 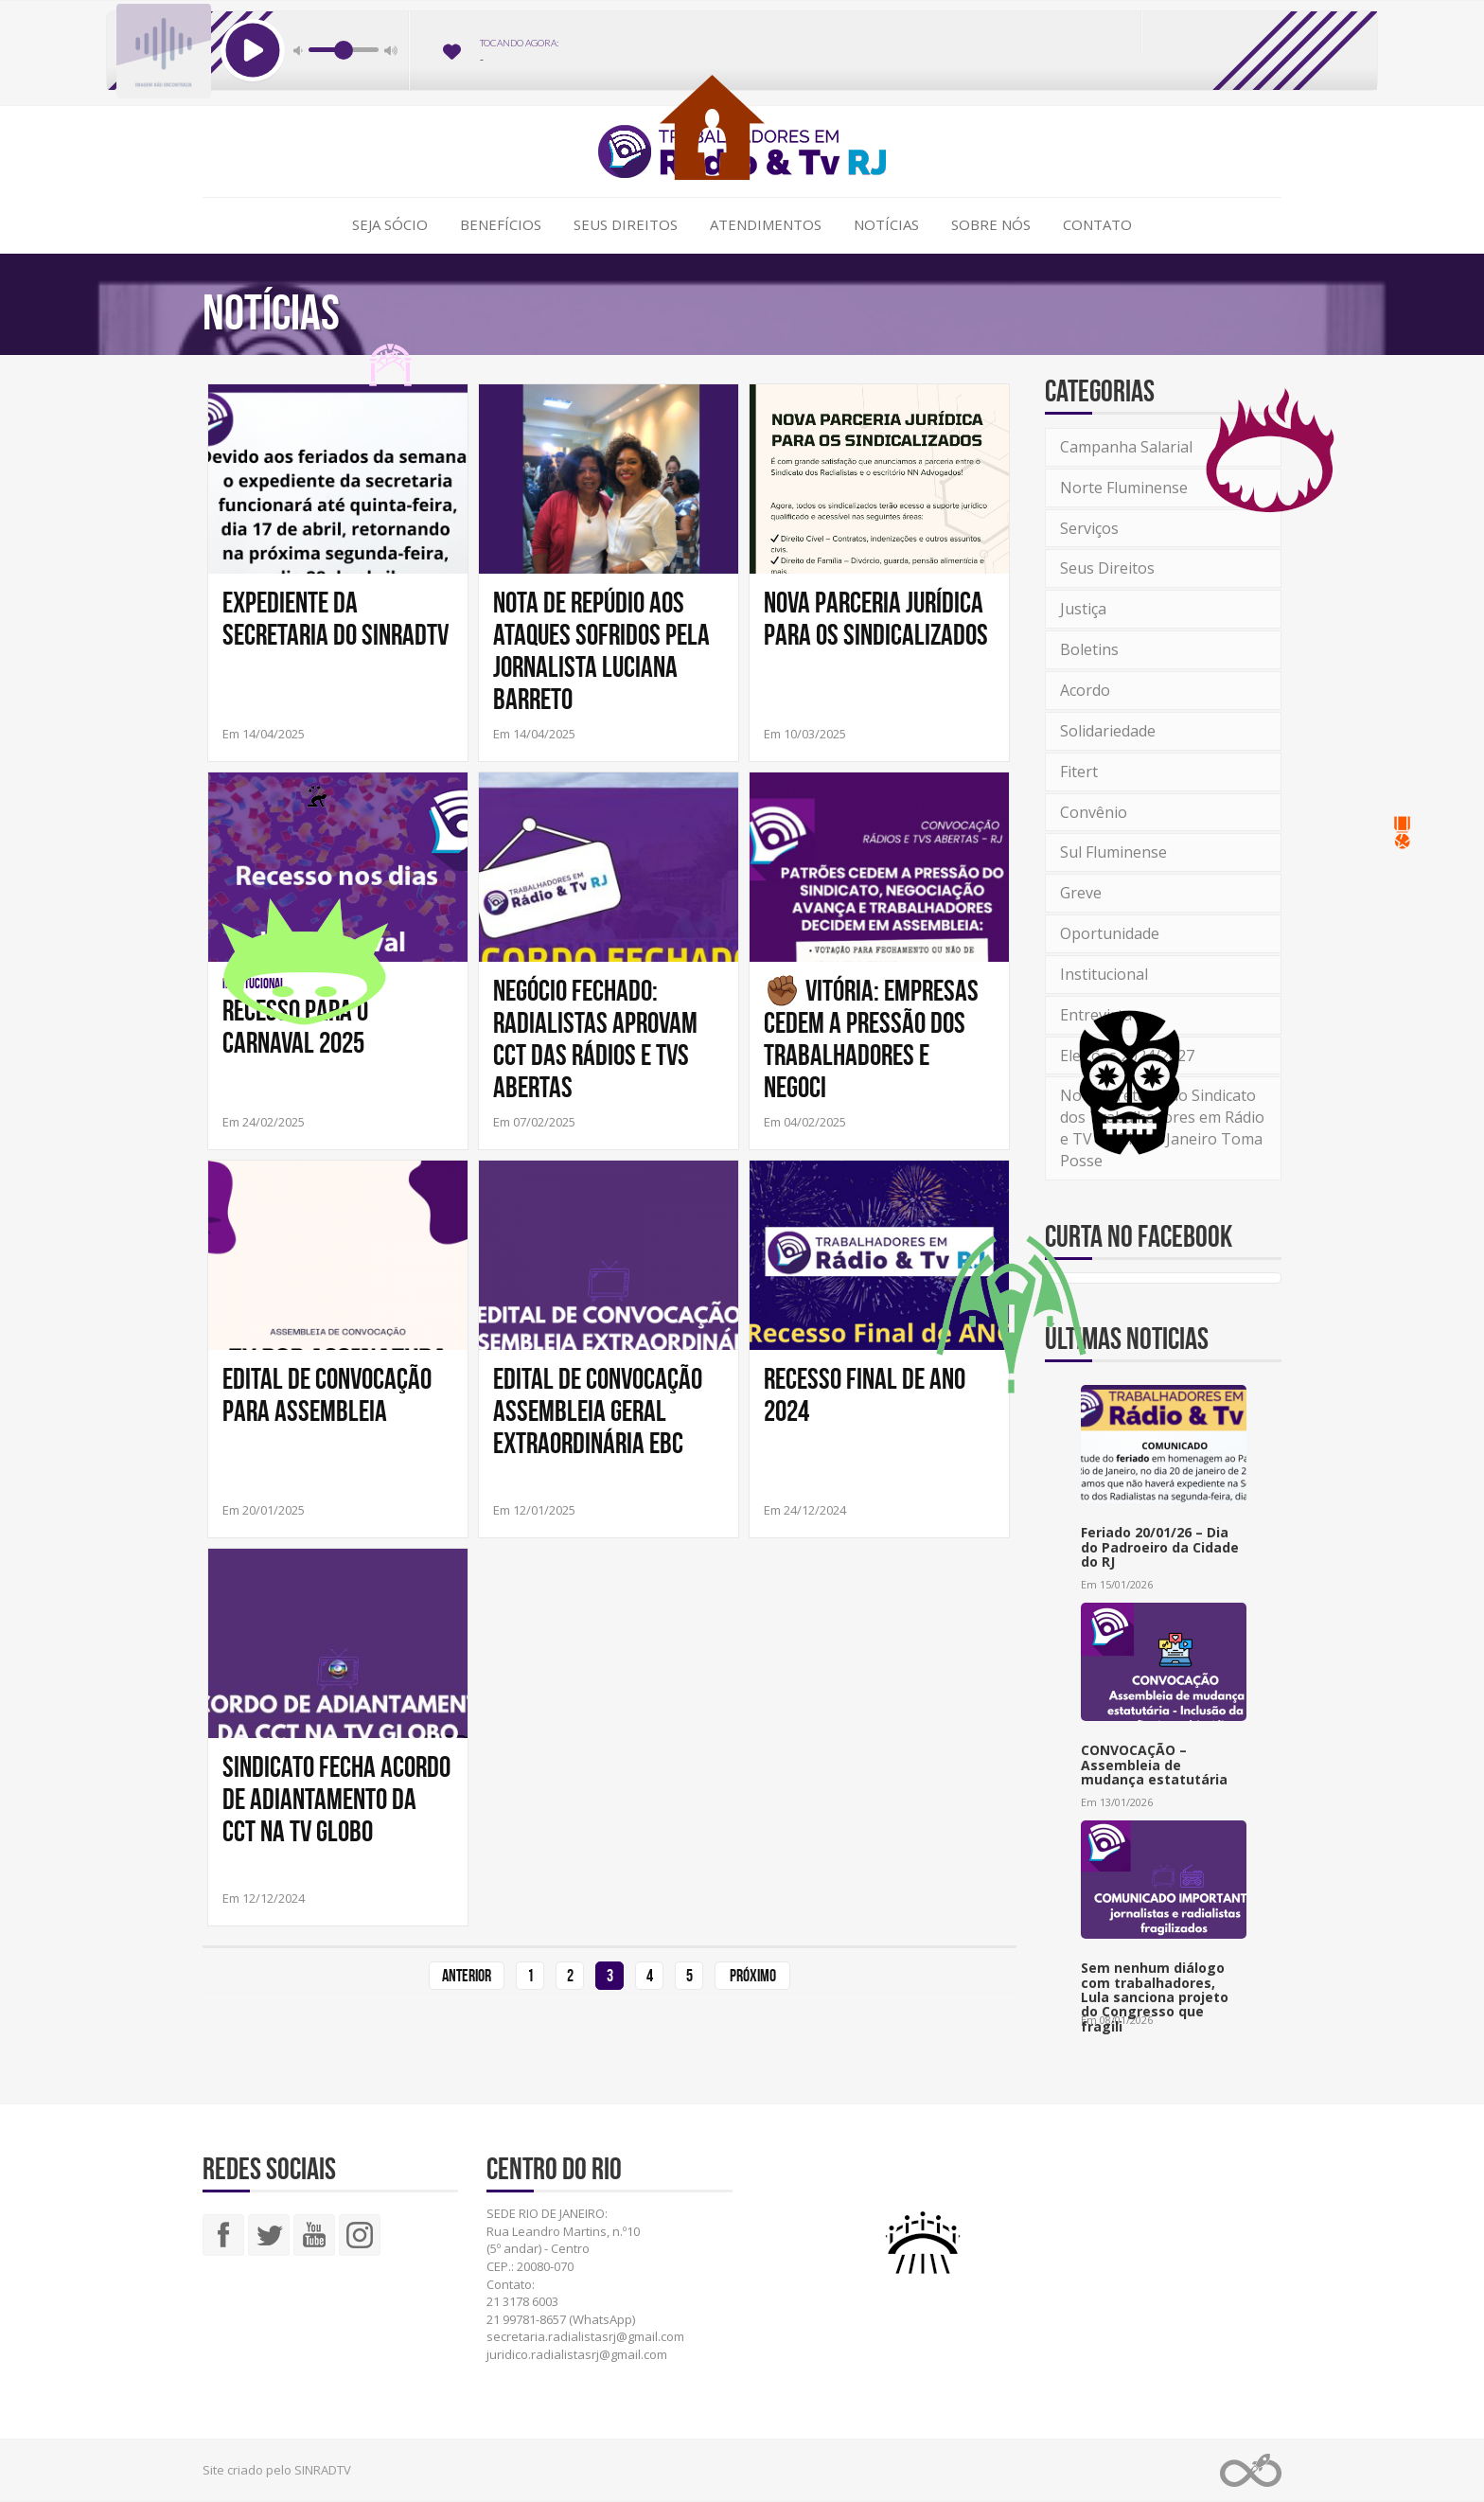 I want to click on view achievements or awards, so click(x=1402, y=832).